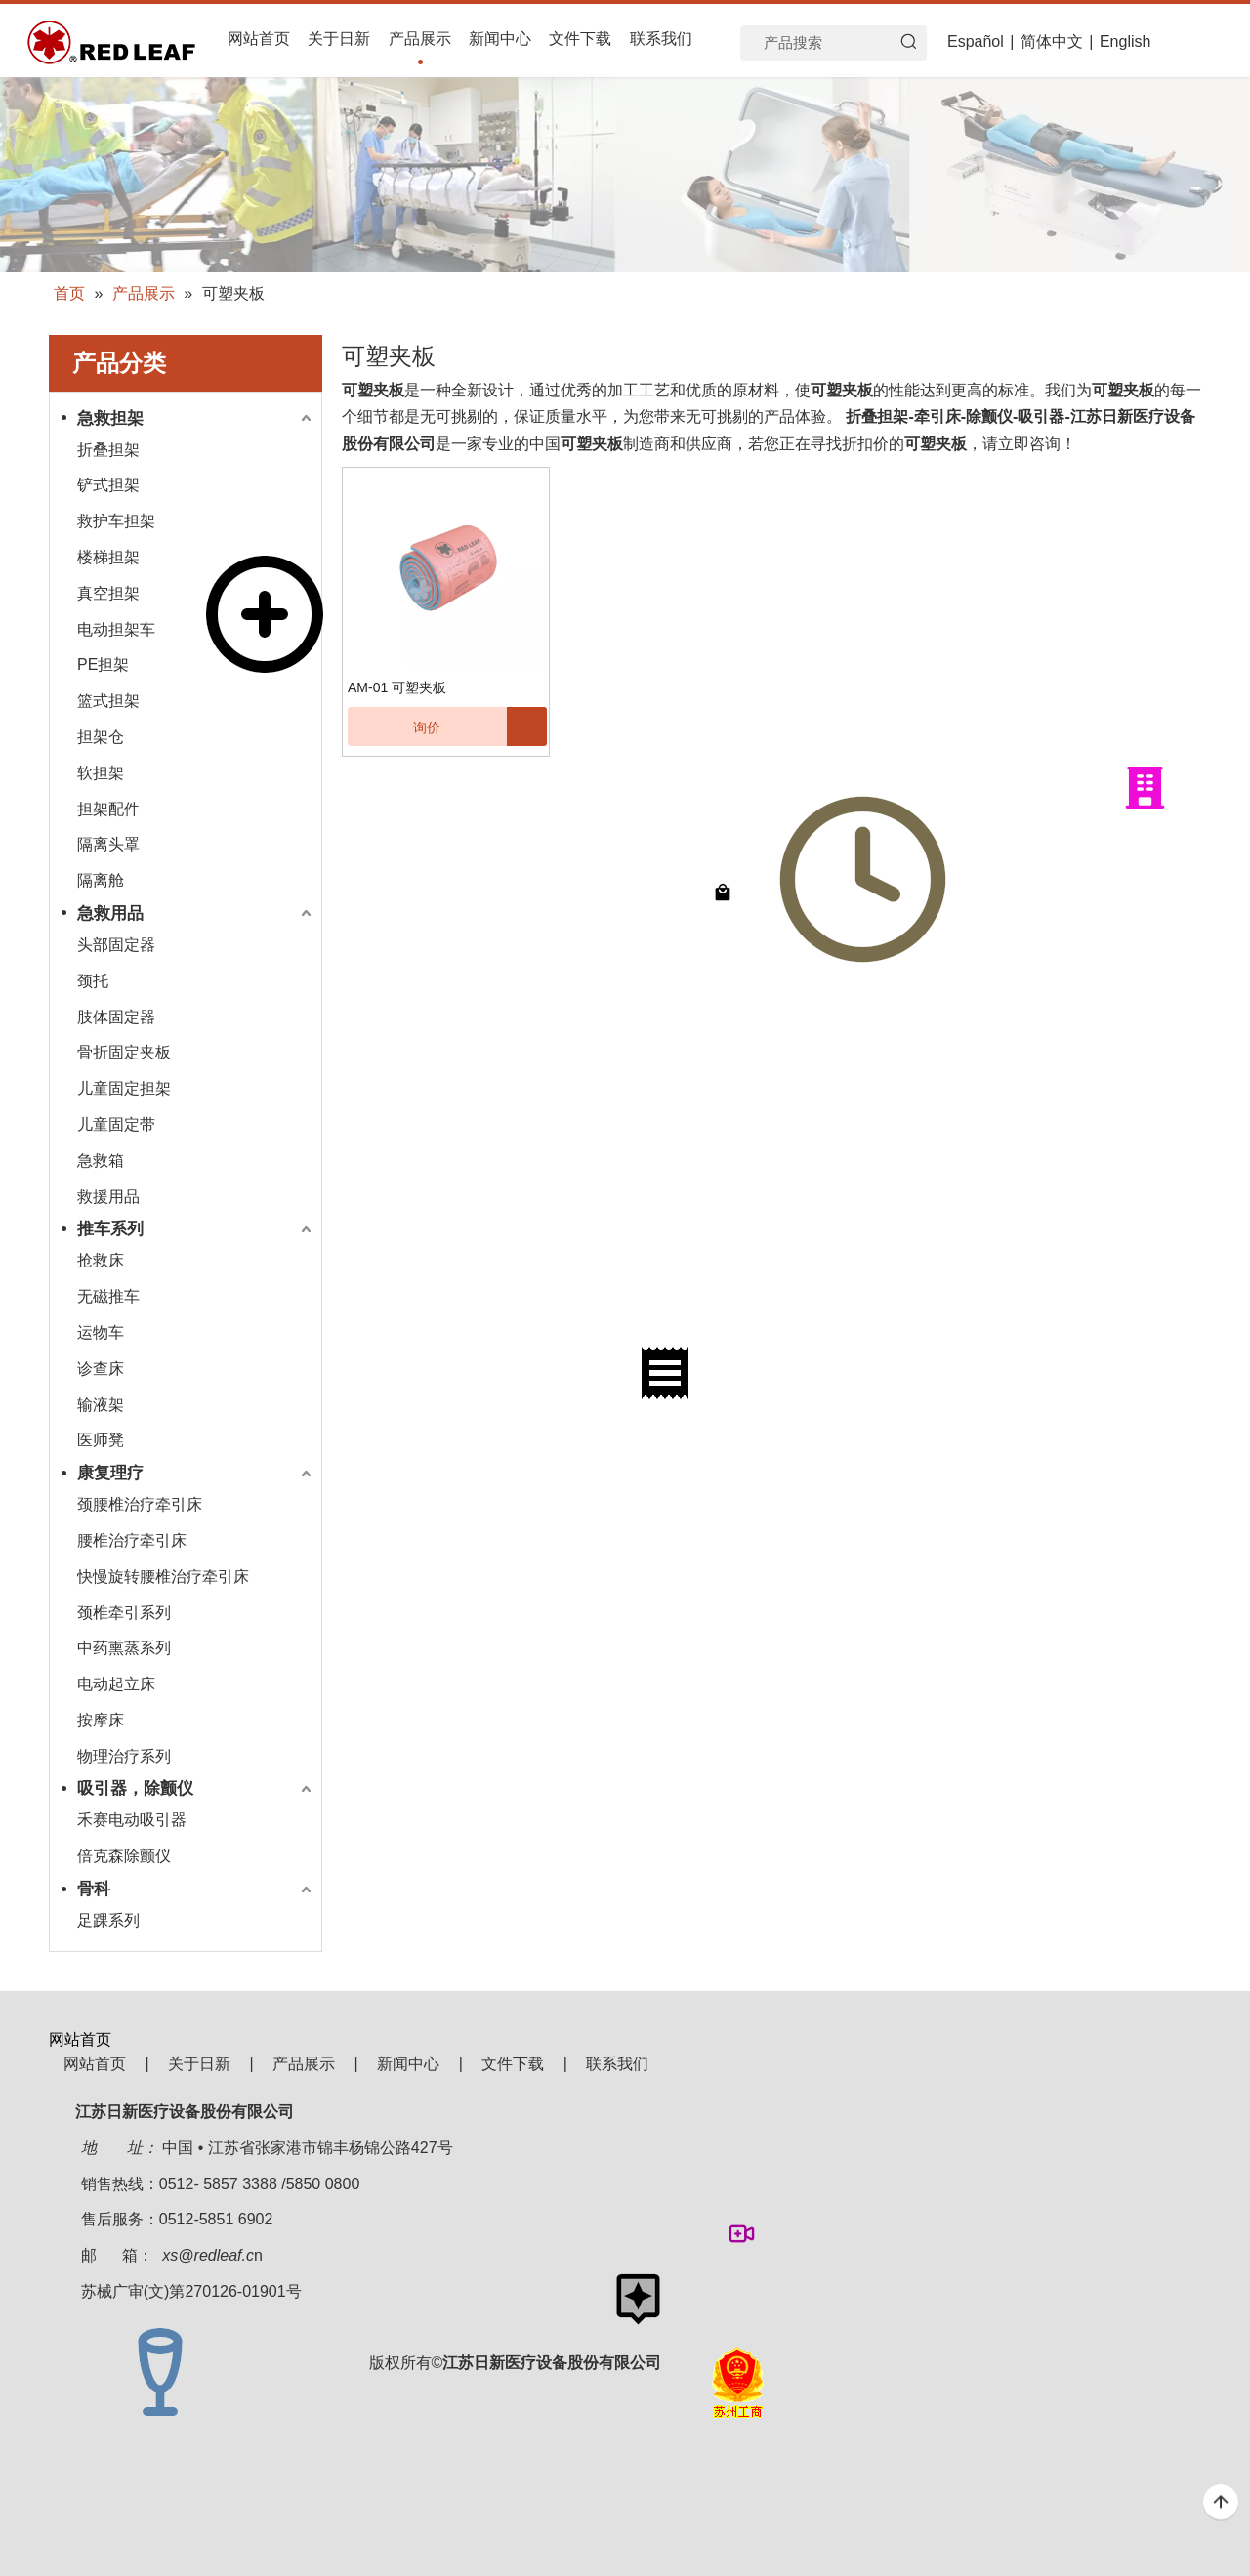 This screenshot has width=1250, height=2576. What do you see at coordinates (1145, 787) in the screenshot?
I see `view office or workplace information` at bounding box center [1145, 787].